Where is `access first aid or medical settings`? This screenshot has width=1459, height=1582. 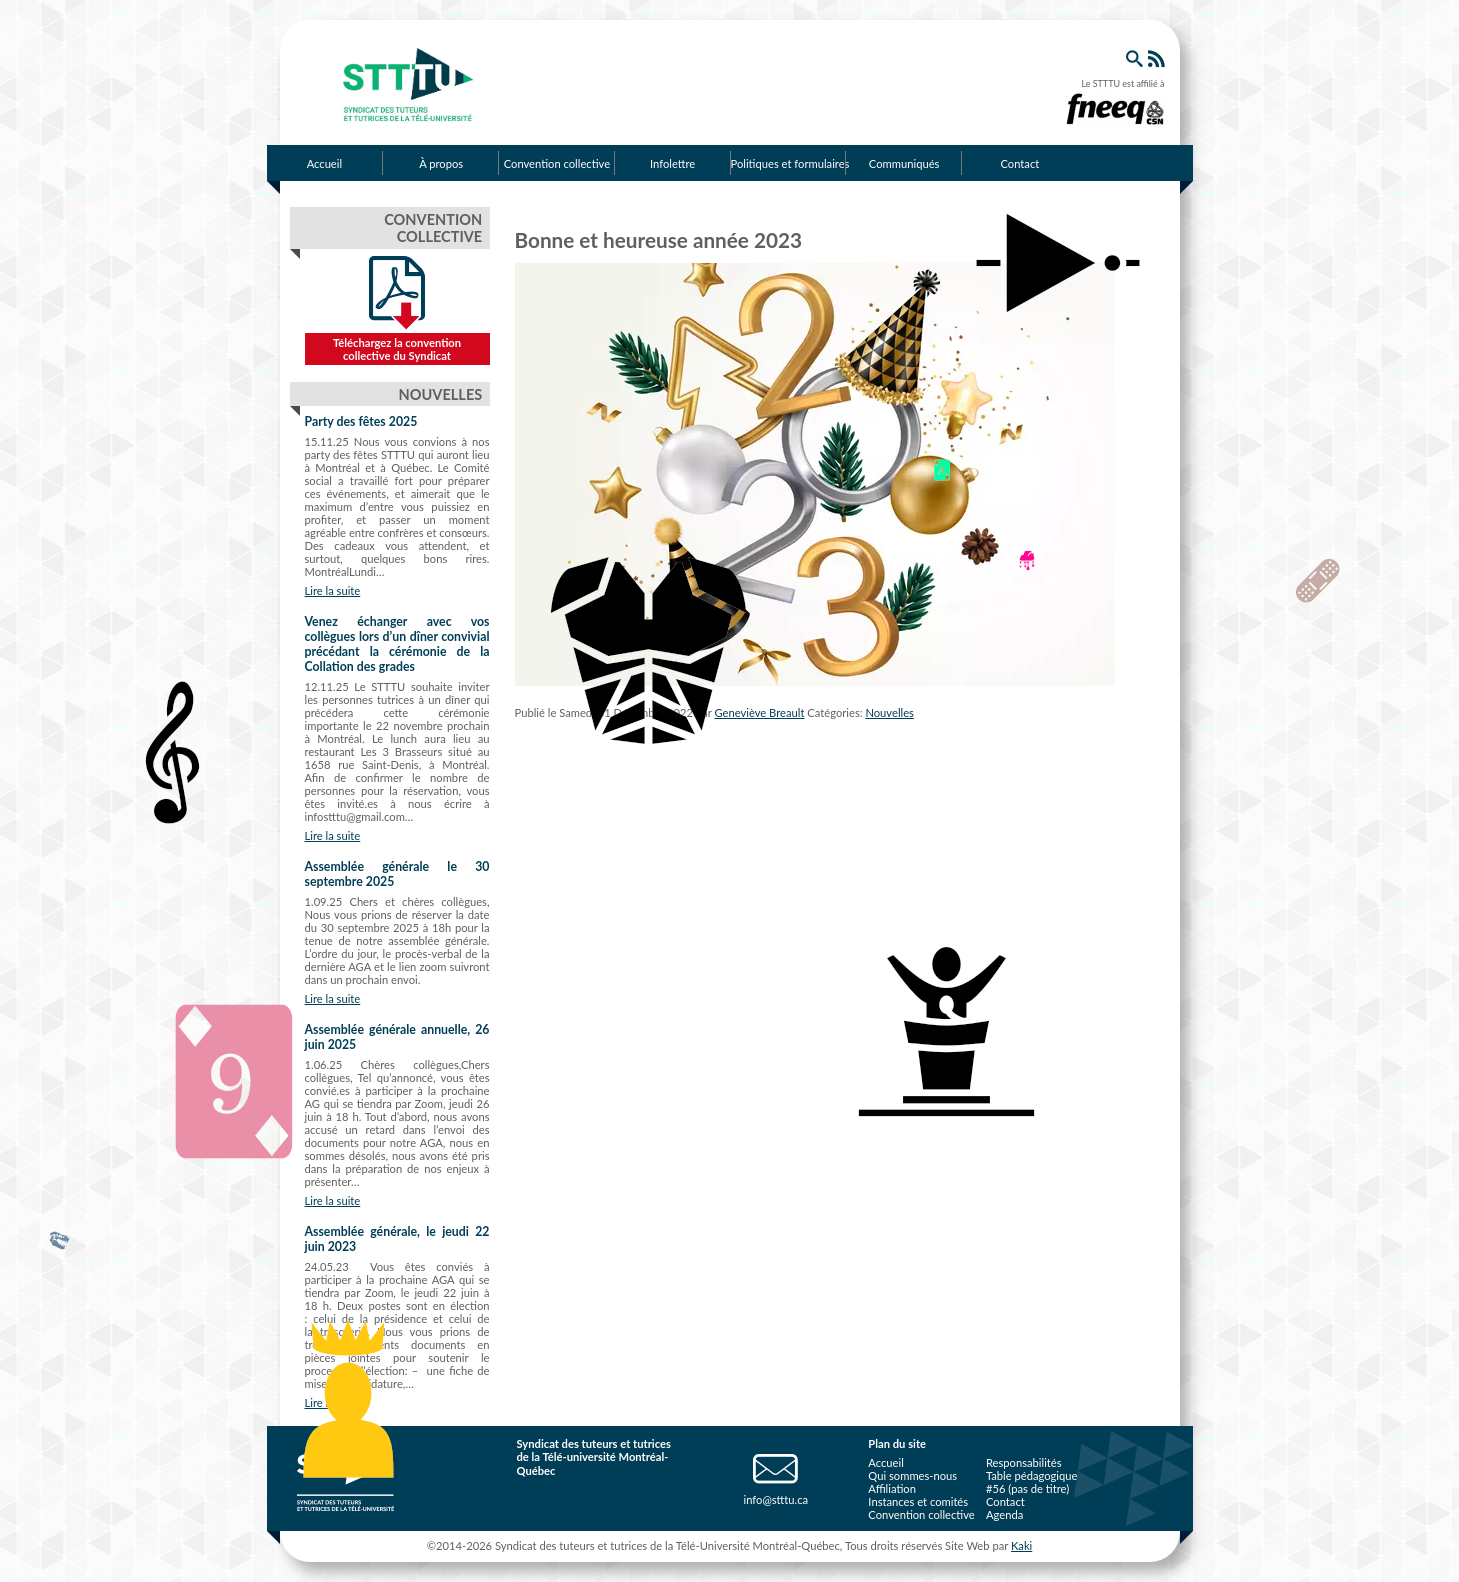
access first aid or medical settings is located at coordinates (1317, 580).